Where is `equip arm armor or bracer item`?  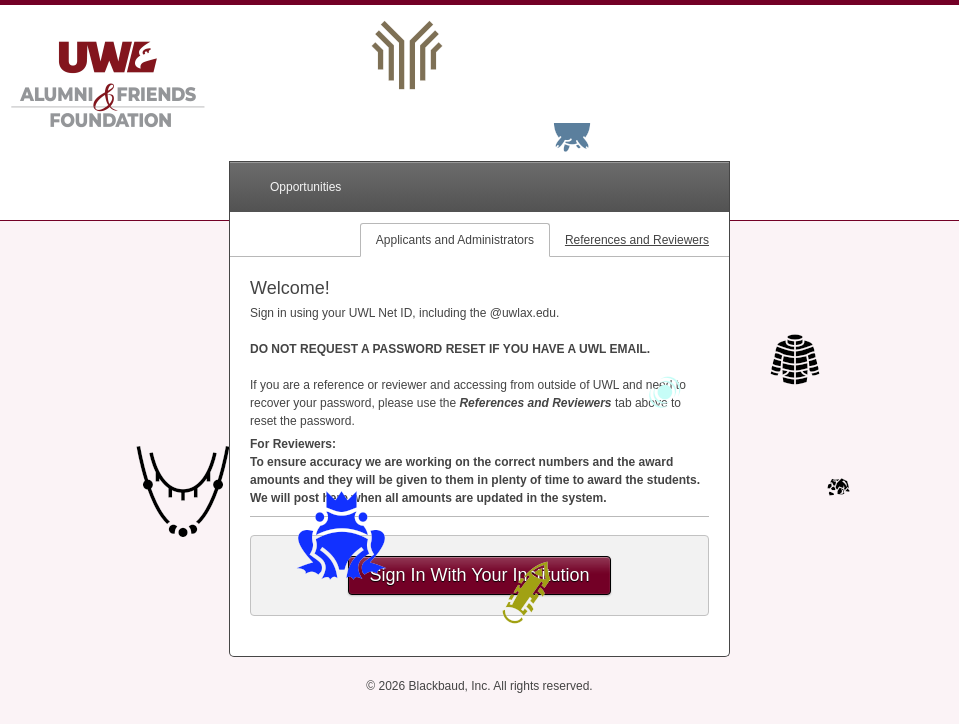 equip arm armor or bracer item is located at coordinates (526, 592).